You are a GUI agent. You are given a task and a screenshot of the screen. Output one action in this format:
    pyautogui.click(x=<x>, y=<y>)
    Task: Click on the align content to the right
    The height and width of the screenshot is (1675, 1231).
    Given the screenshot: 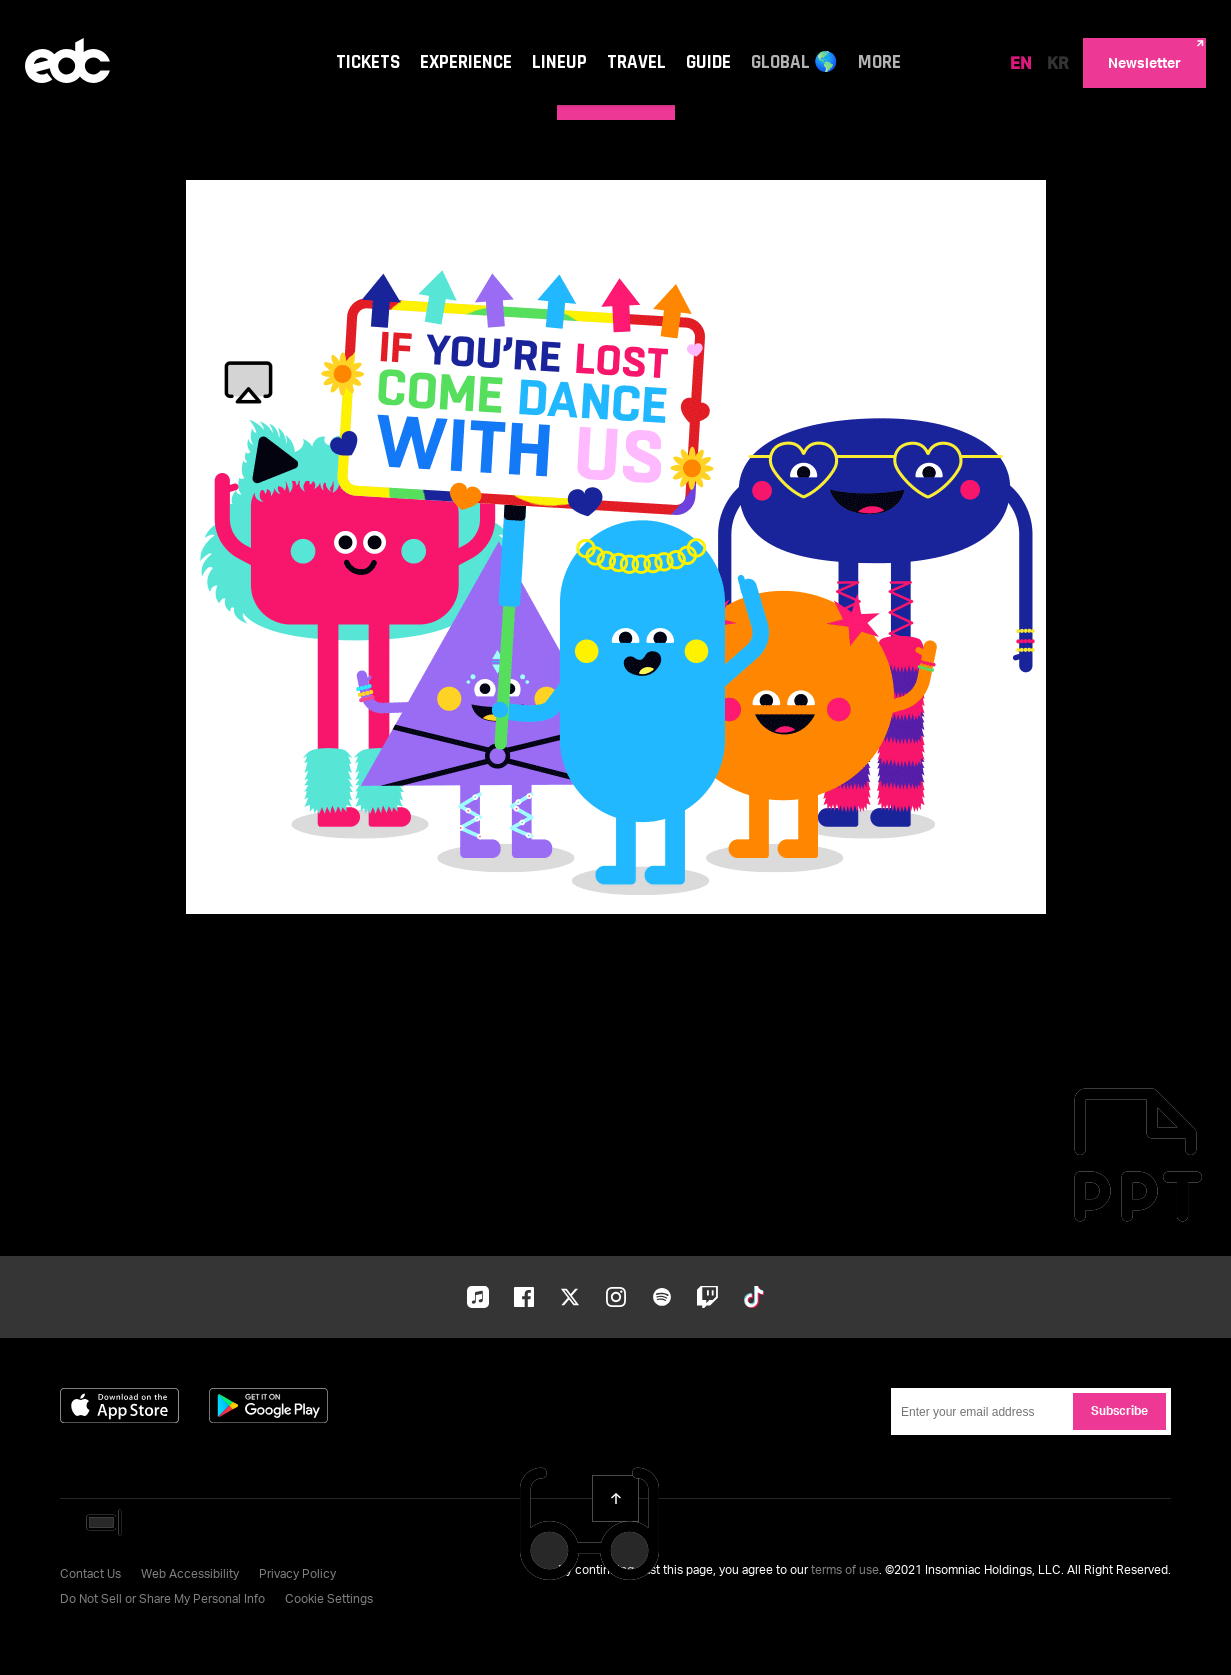 What is the action you would take?
    pyautogui.click(x=104, y=1522)
    